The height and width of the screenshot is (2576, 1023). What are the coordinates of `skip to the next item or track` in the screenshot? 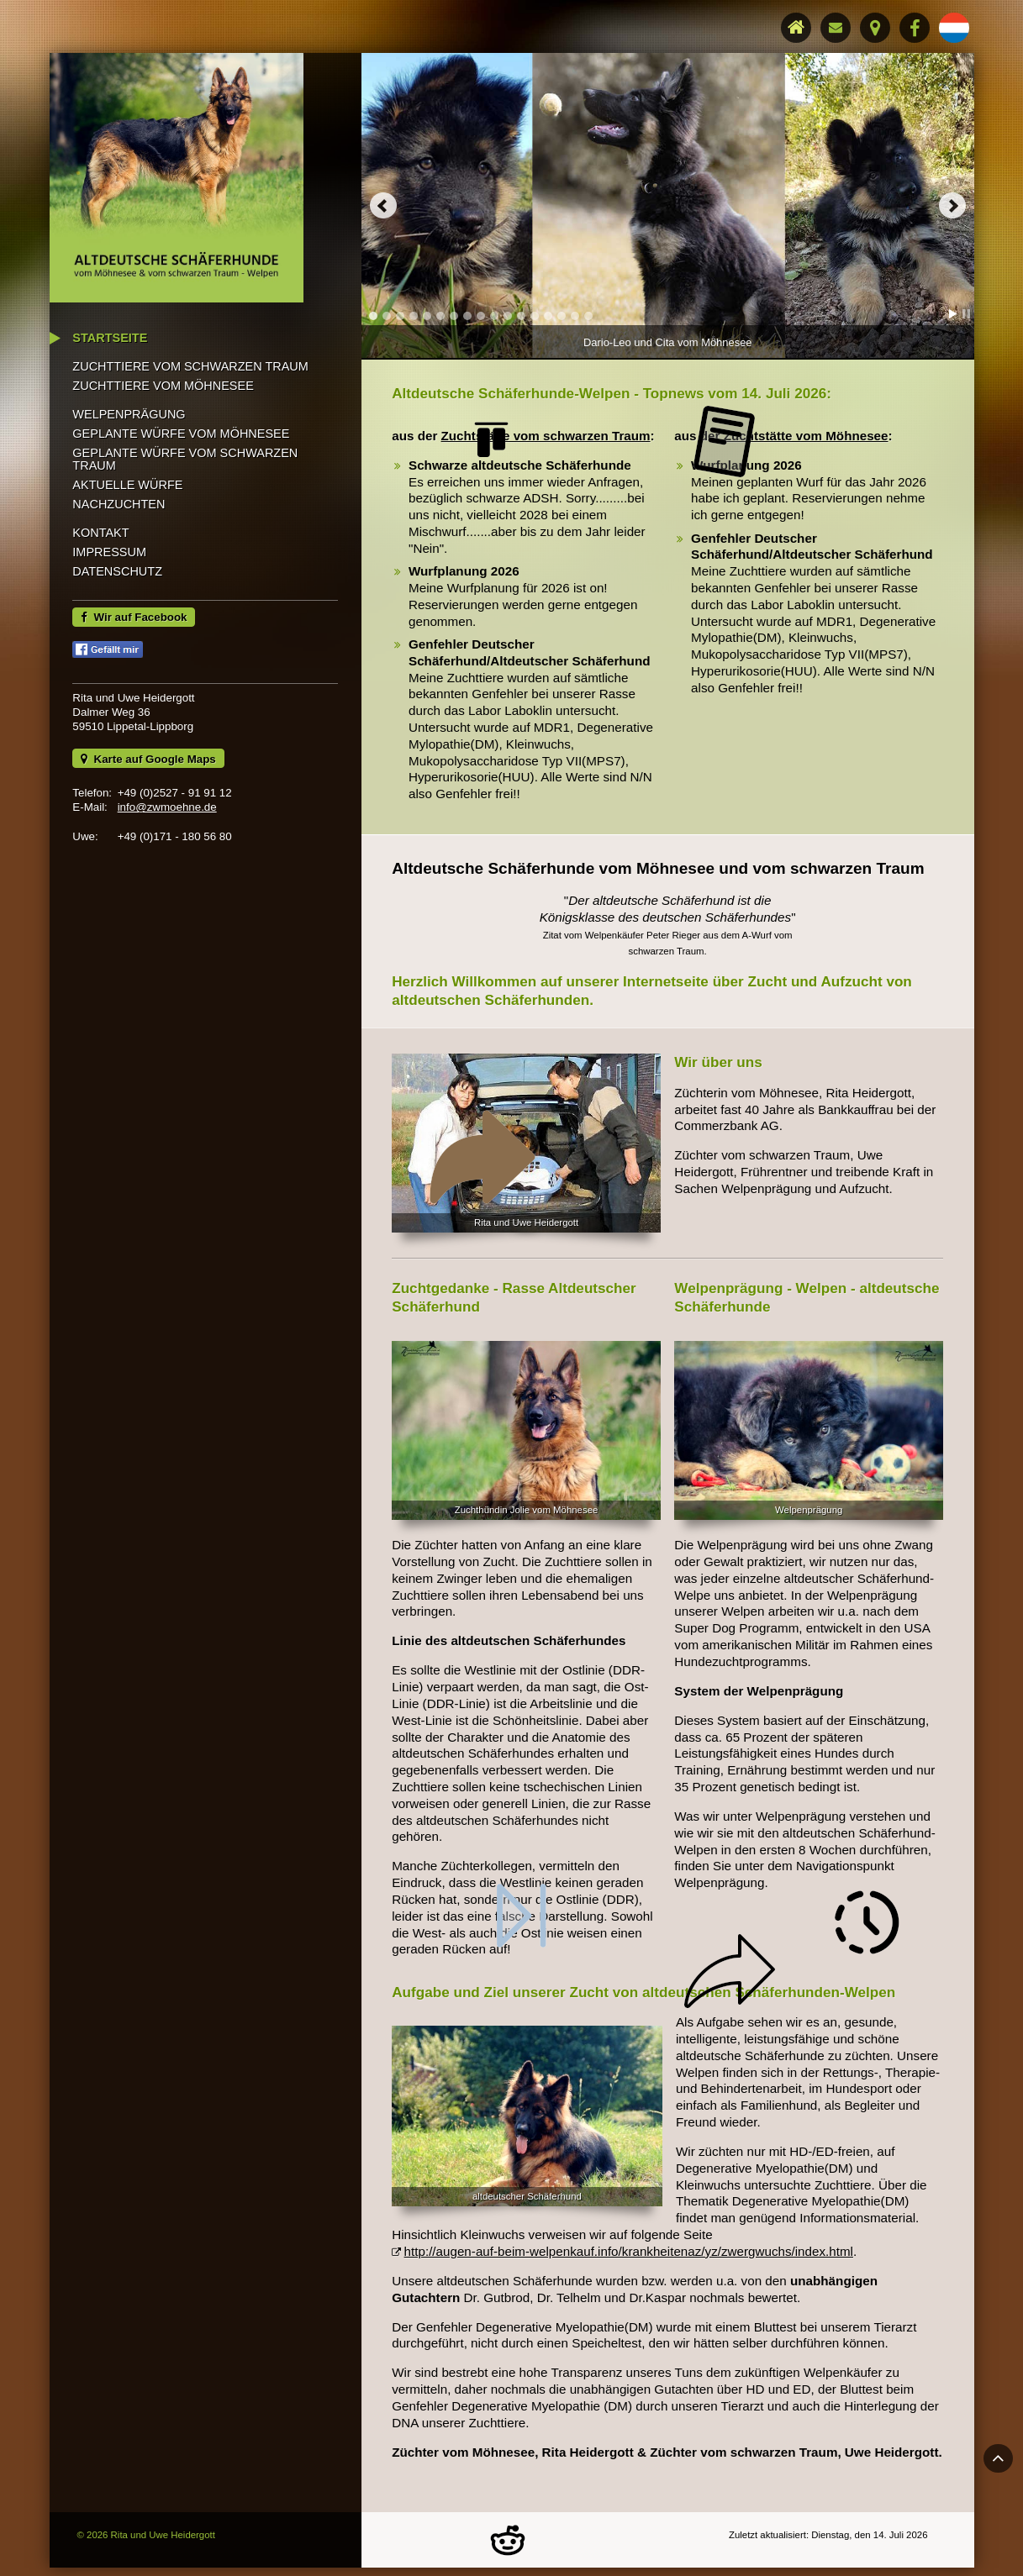 It's located at (523, 1916).